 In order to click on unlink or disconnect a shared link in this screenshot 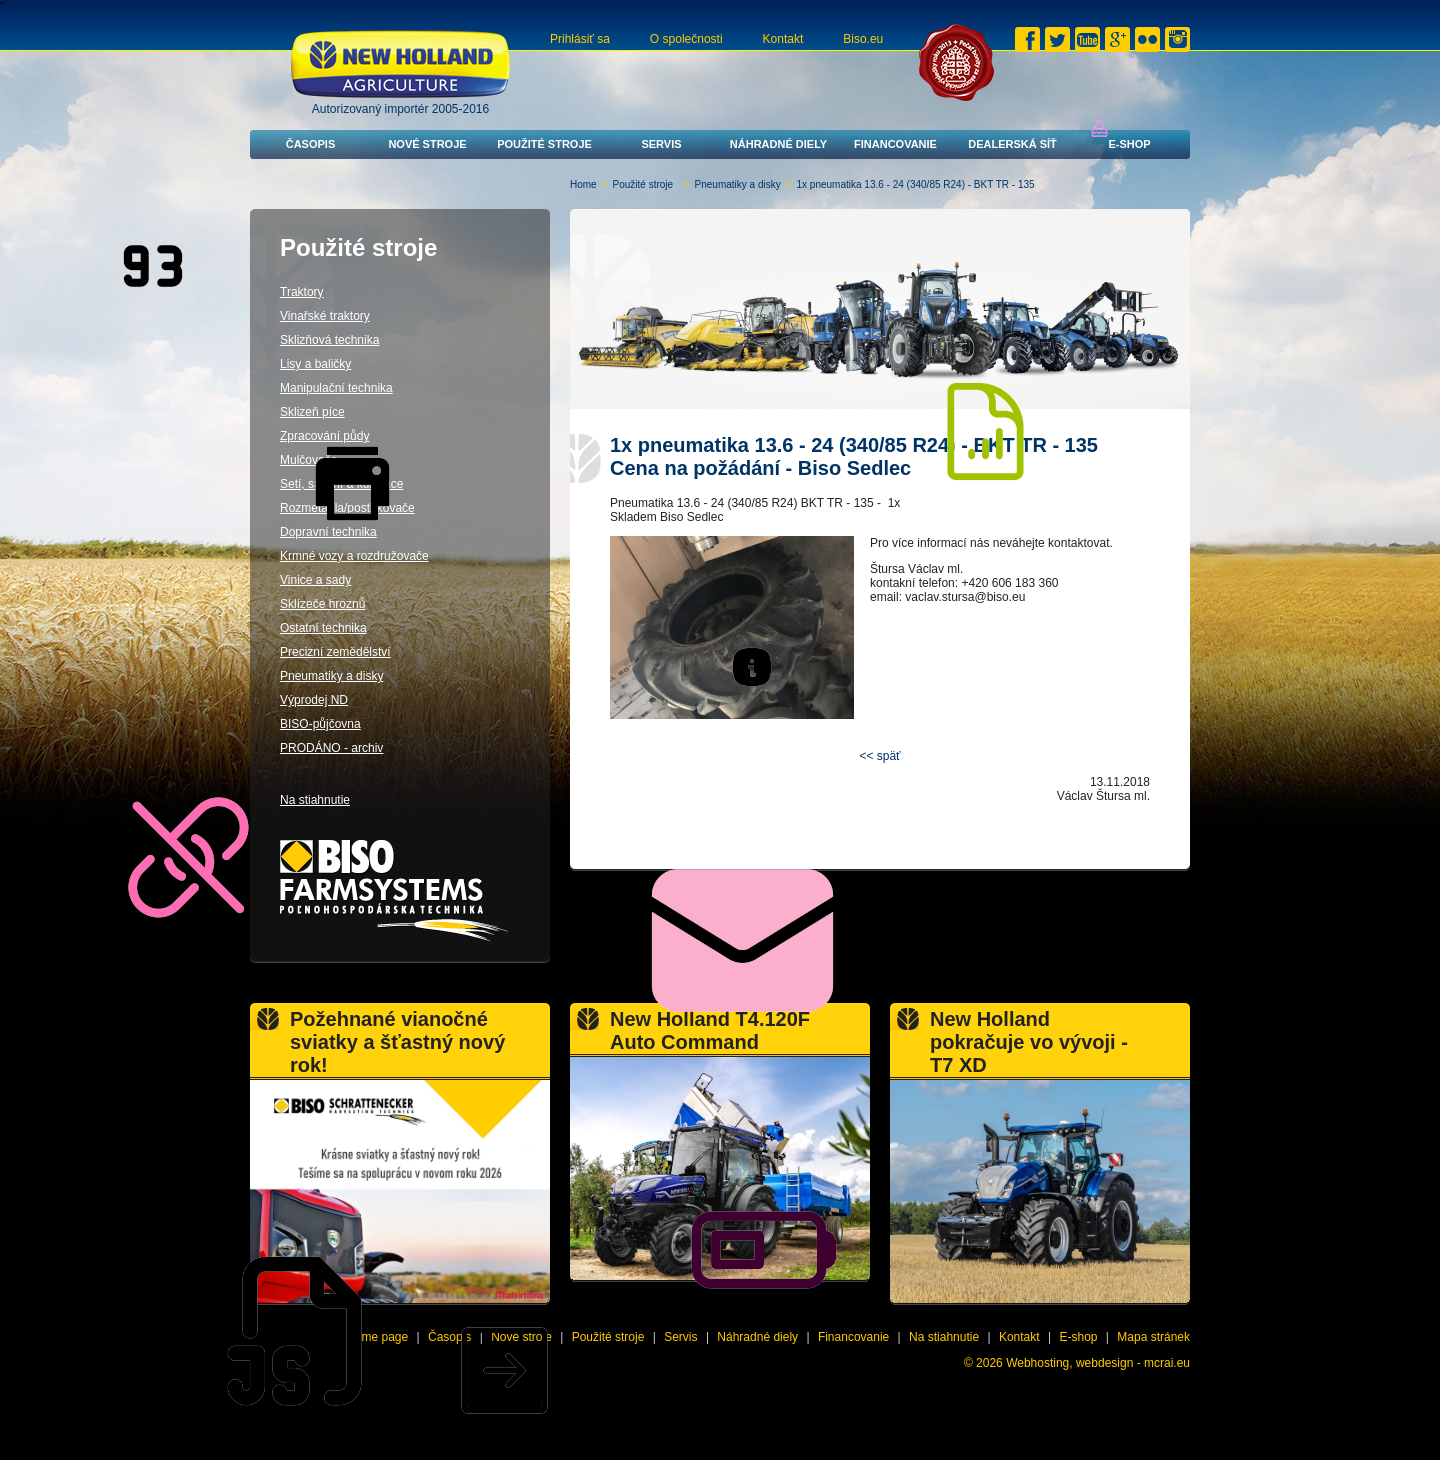, I will do `click(188, 857)`.